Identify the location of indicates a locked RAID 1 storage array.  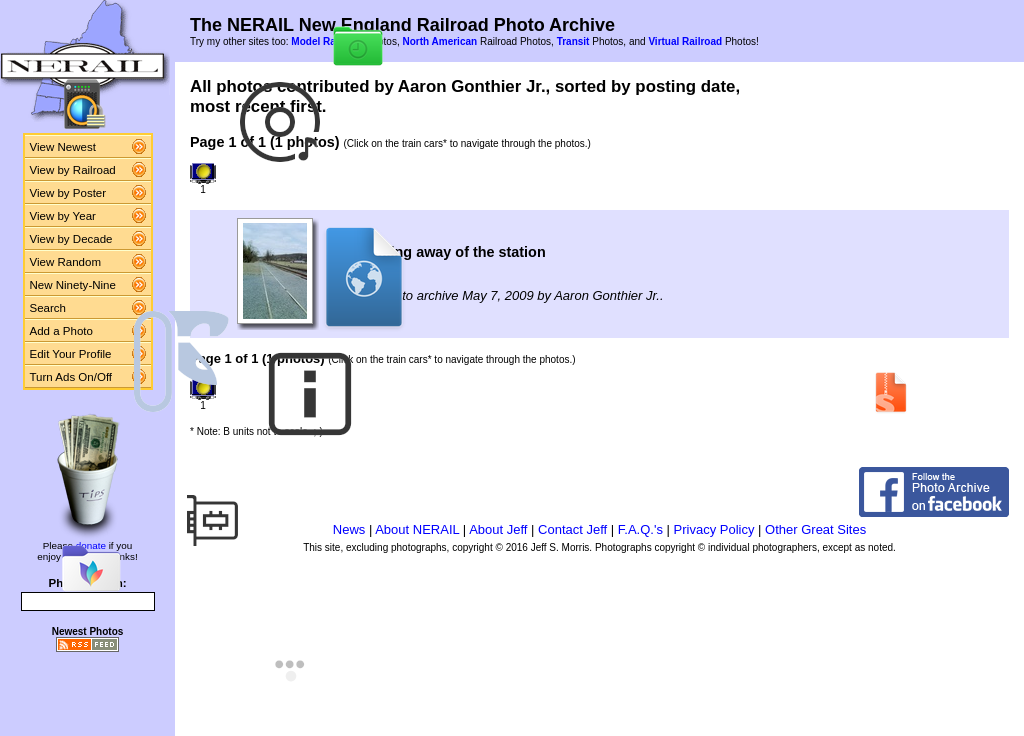
(82, 104).